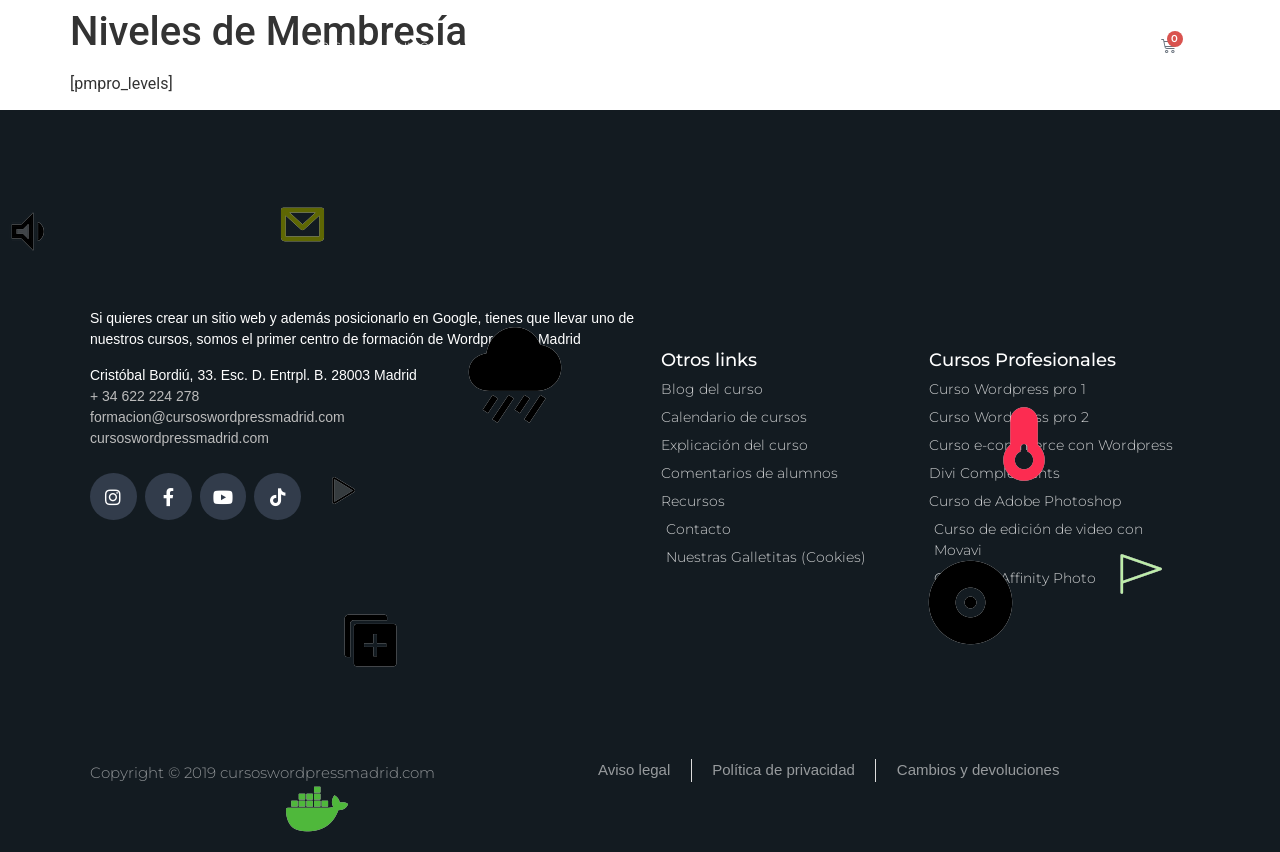  Describe the element at coordinates (515, 375) in the screenshot. I see `indicates rainy weather conditions` at that location.